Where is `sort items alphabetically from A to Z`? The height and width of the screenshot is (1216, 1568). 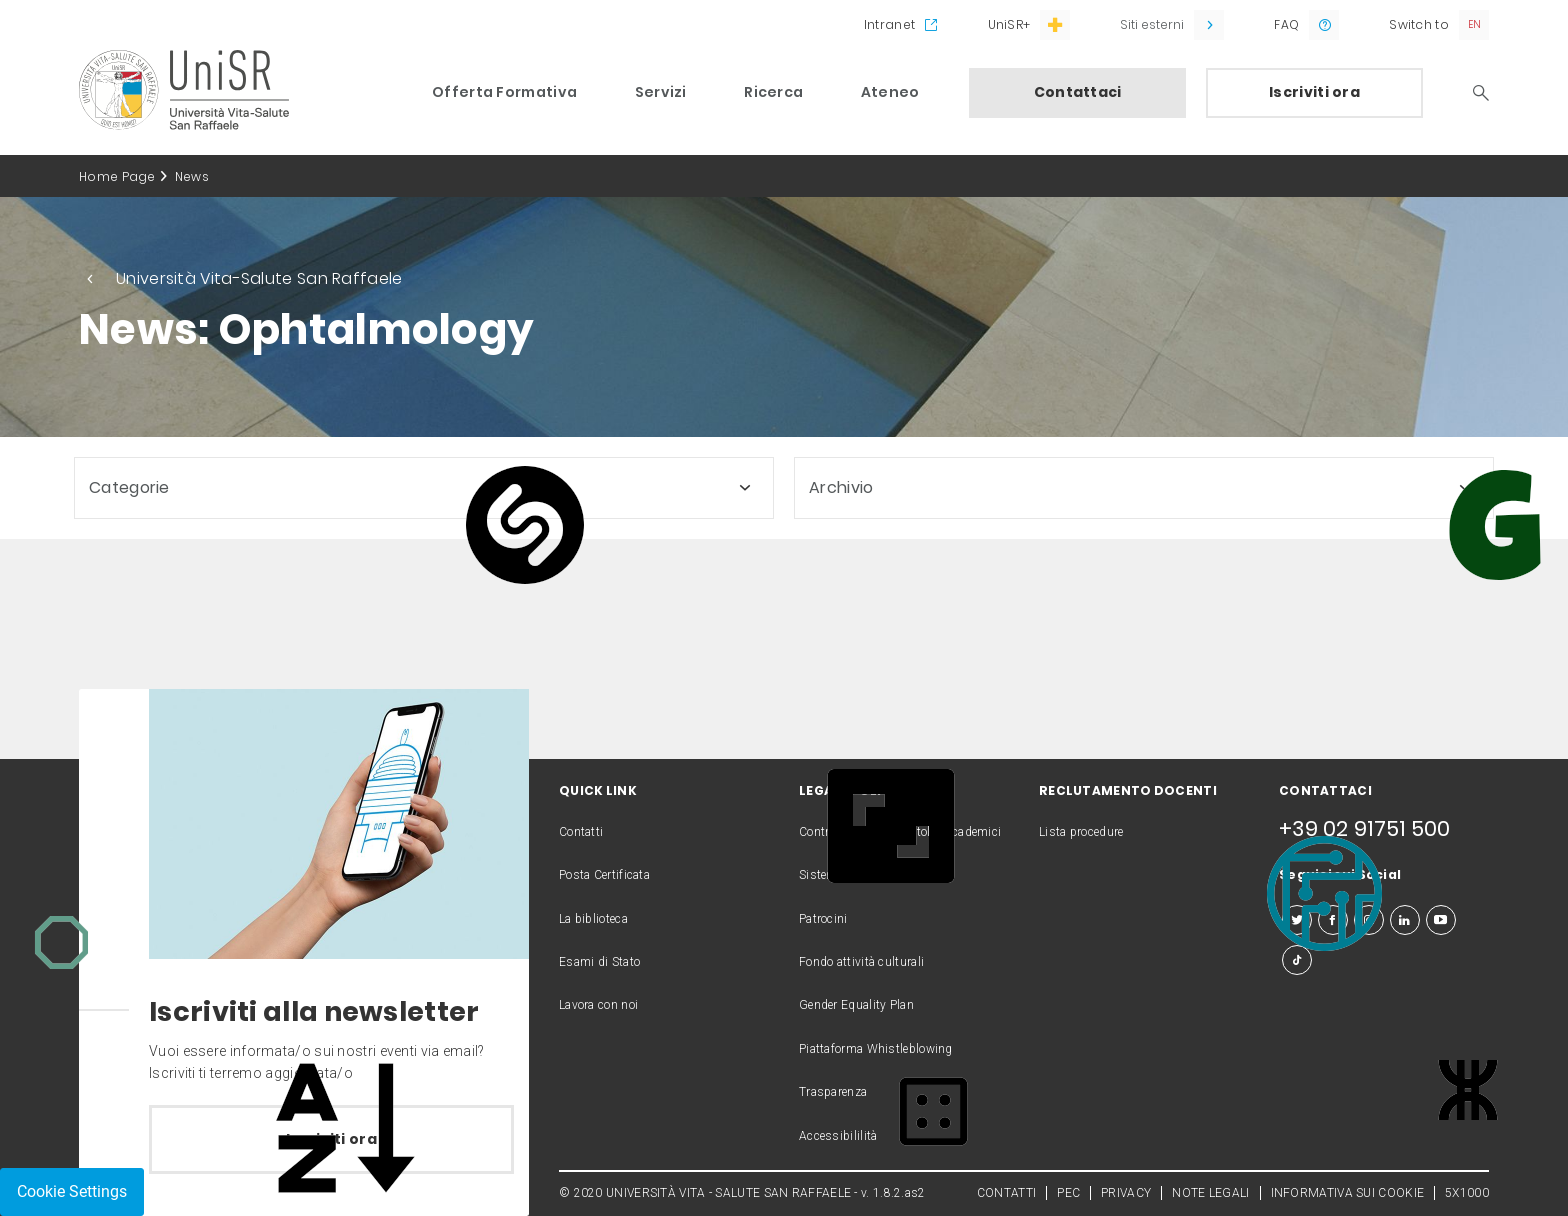
sort items alphabetically from A to Z is located at coordinates (343, 1128).